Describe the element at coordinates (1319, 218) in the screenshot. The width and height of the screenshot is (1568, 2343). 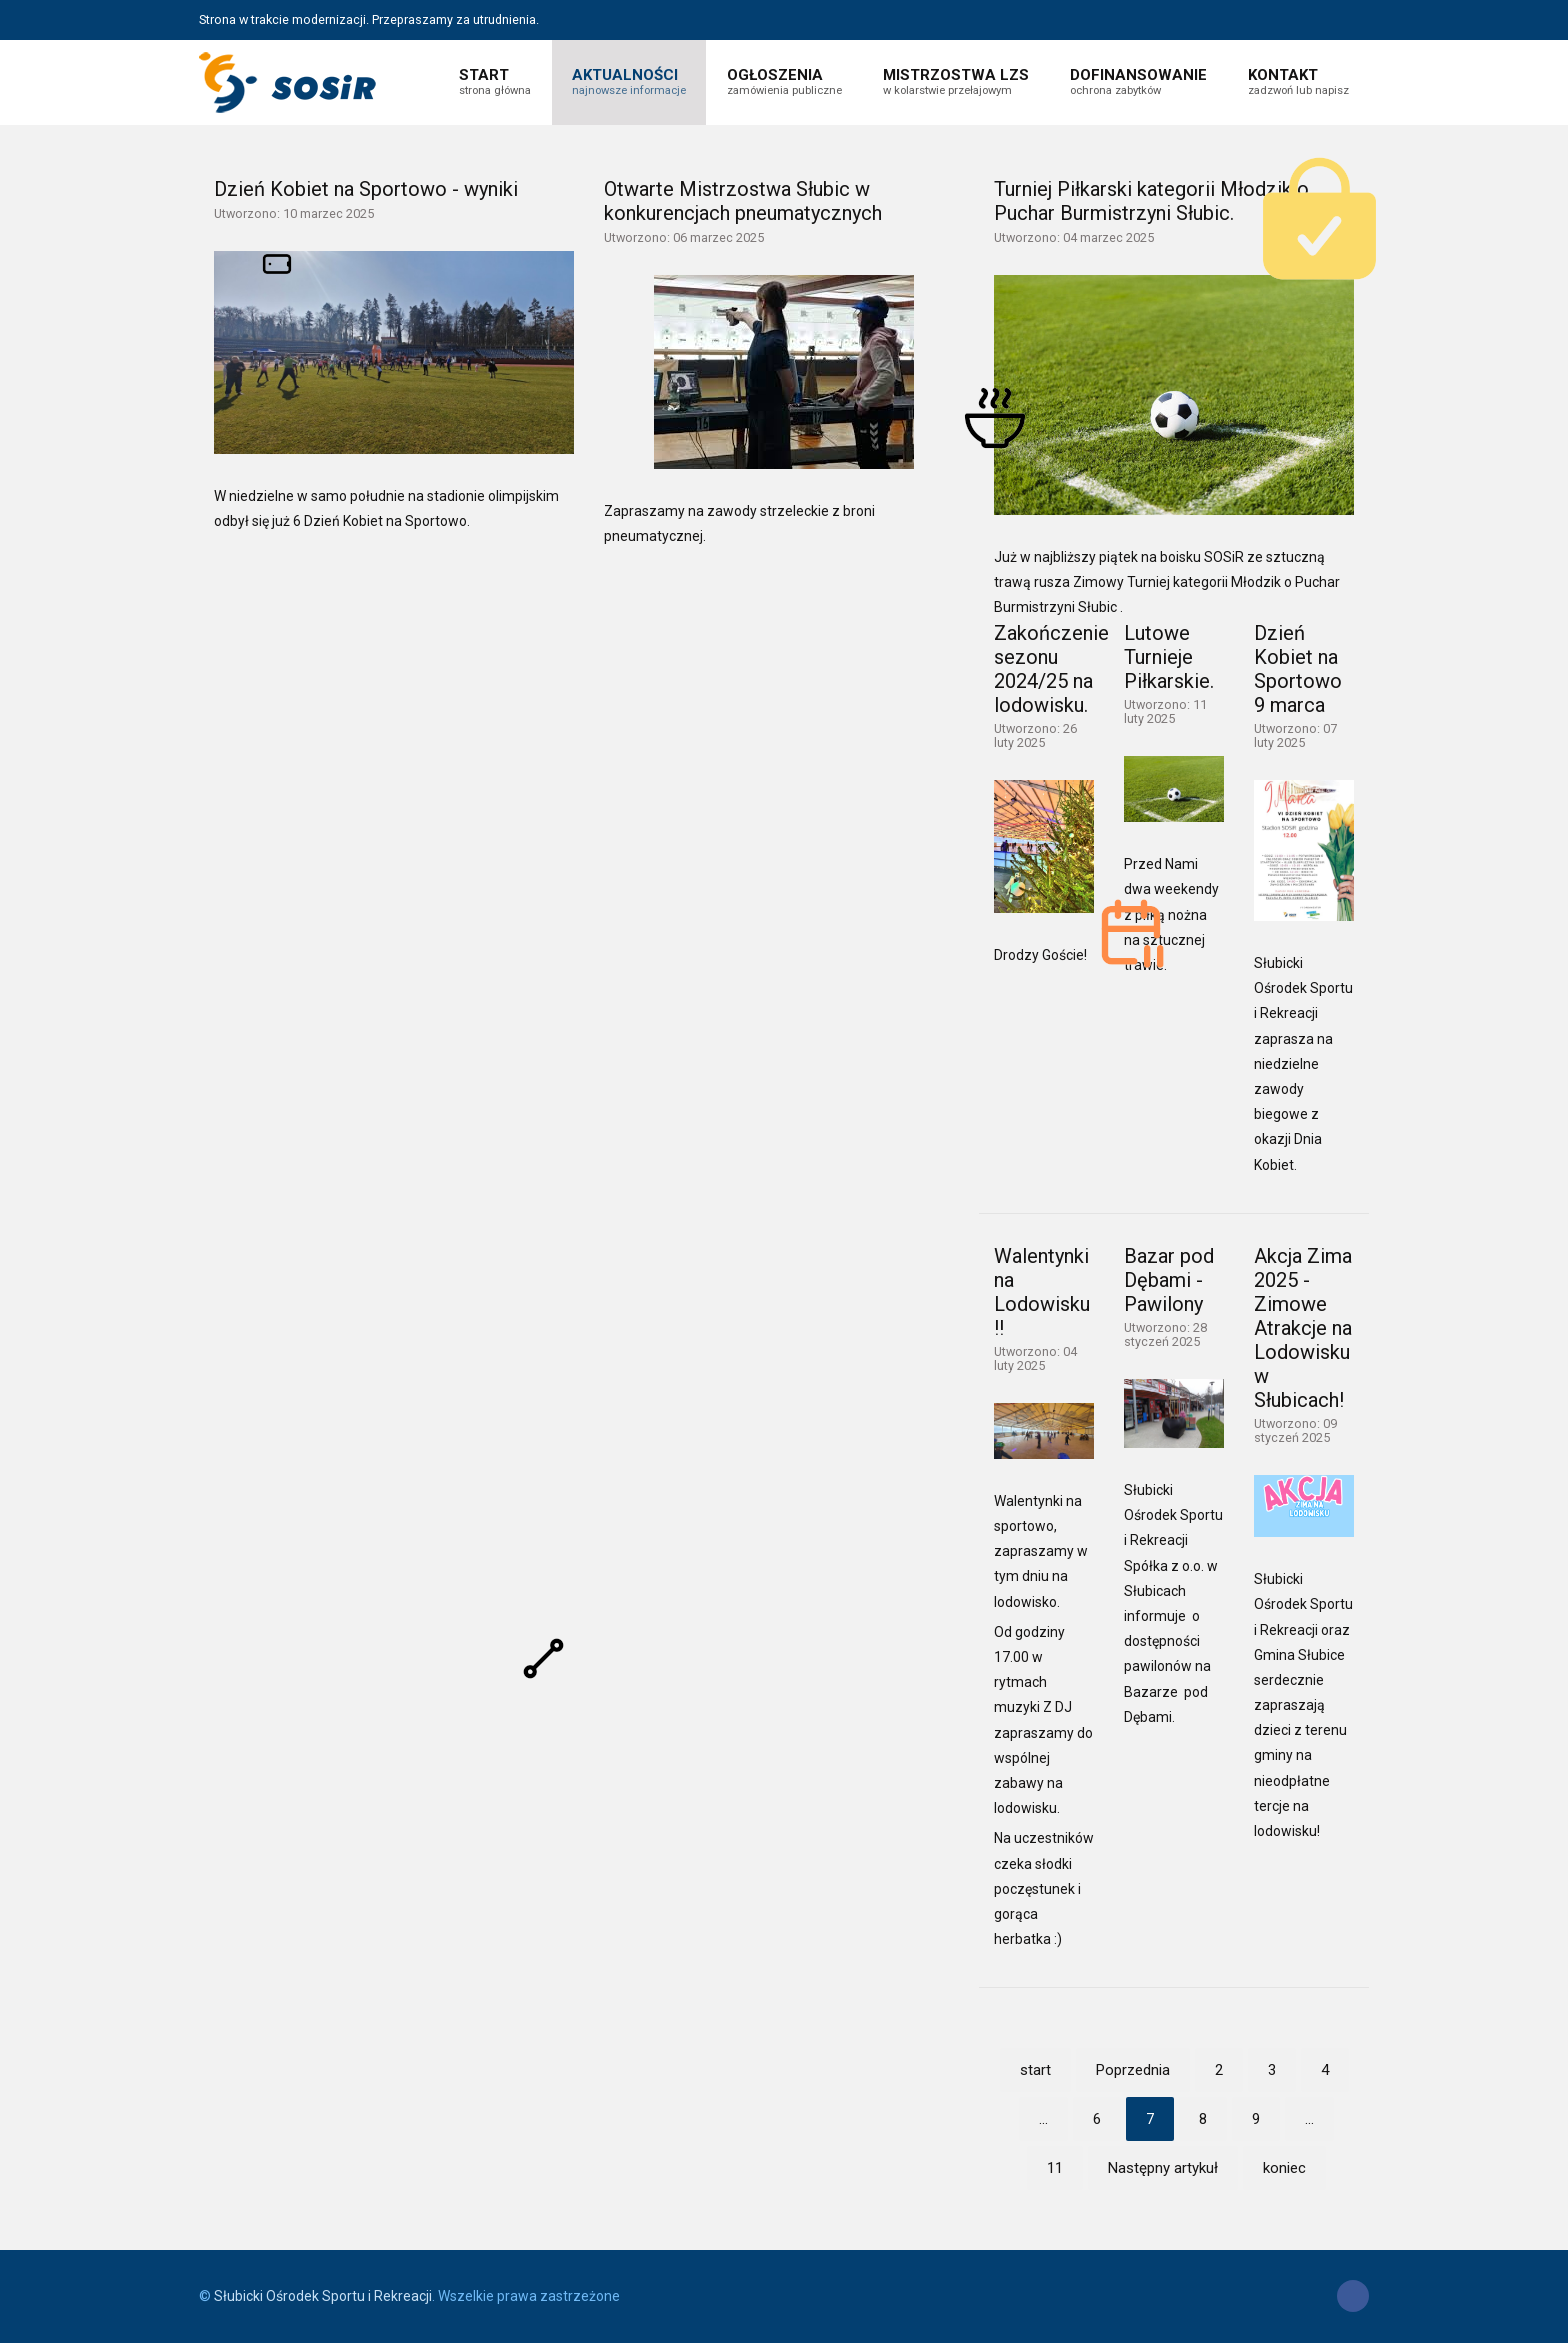
I see `purchase completed successfully` at that location.